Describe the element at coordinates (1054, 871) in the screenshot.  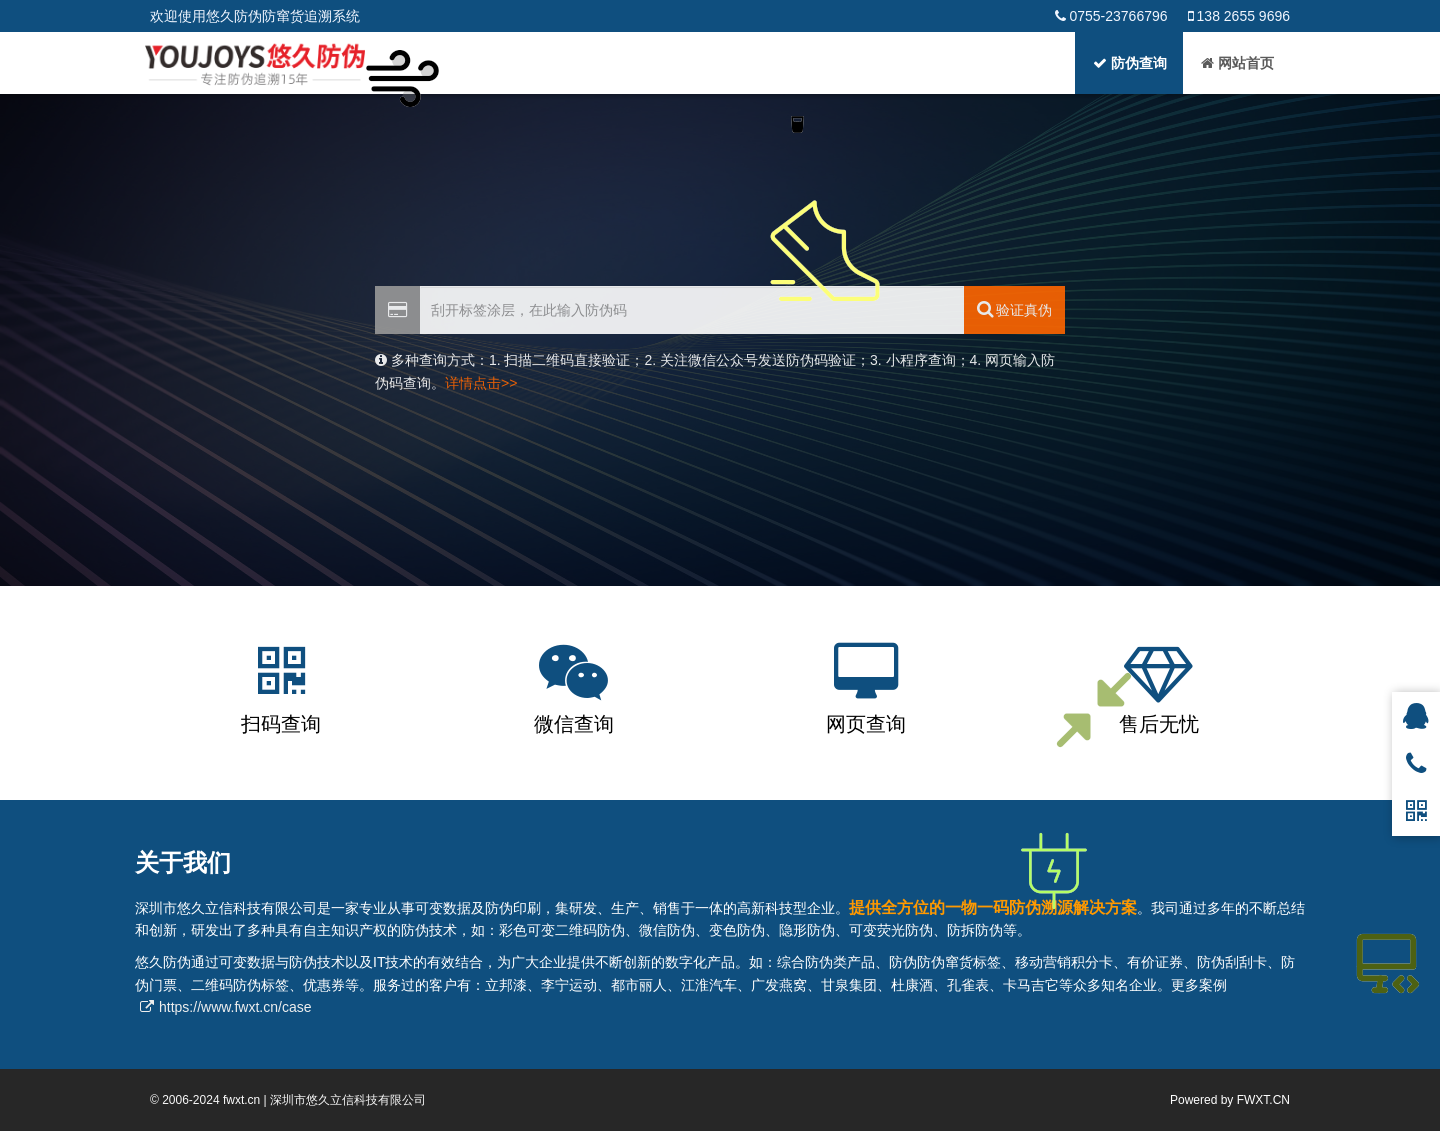
I see `indicates device is currently charging` at that location.